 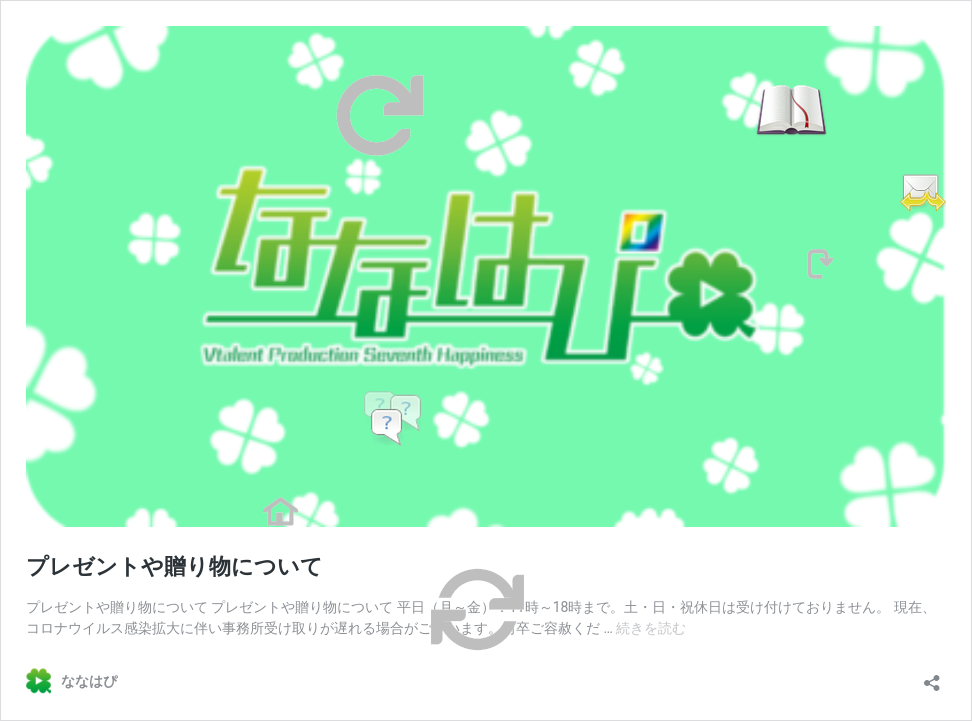 I want to click on refresh the current view, so click(x=383, y=115).